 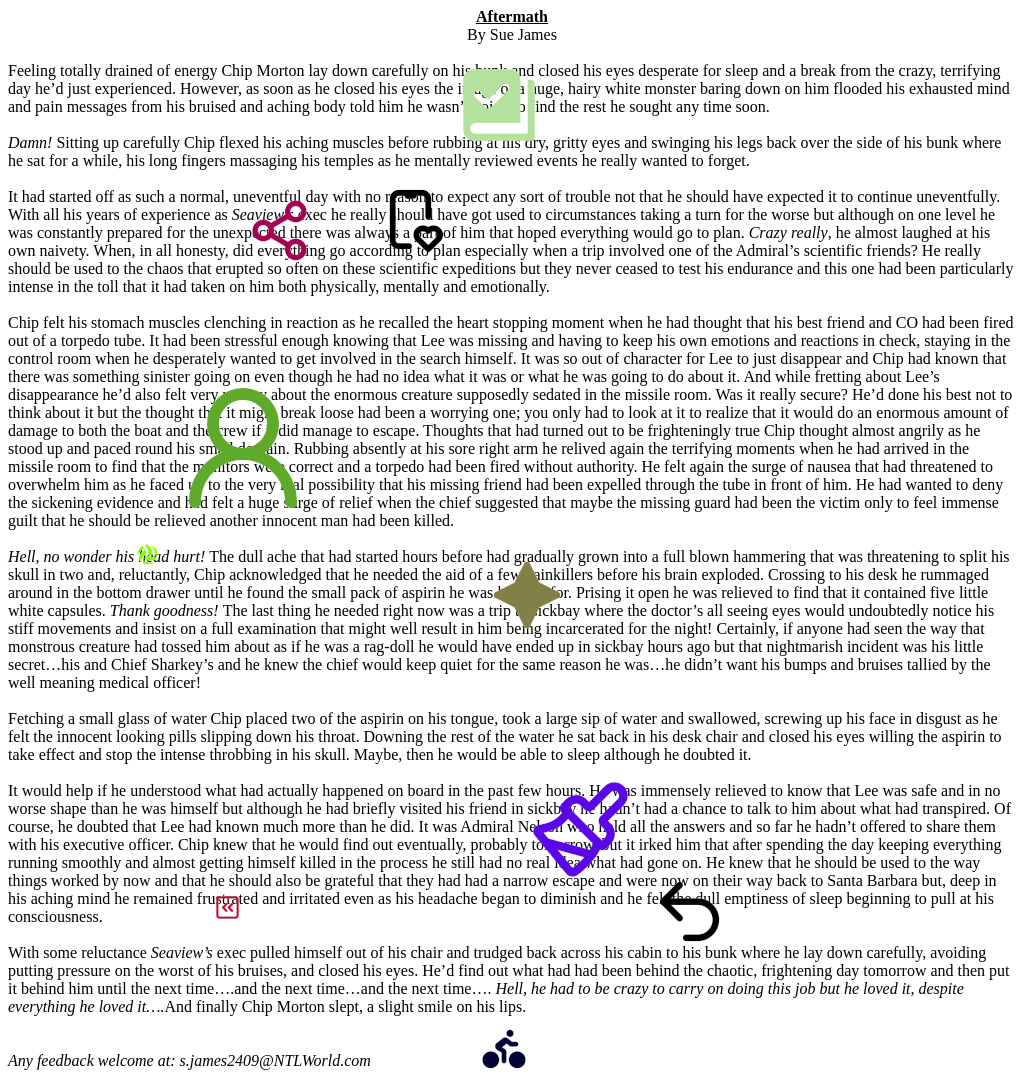 What do you see at coordinates (504, 1049) in the screenshot?
I see `access cycling or bike route options` at bounding box center [504, 1049].